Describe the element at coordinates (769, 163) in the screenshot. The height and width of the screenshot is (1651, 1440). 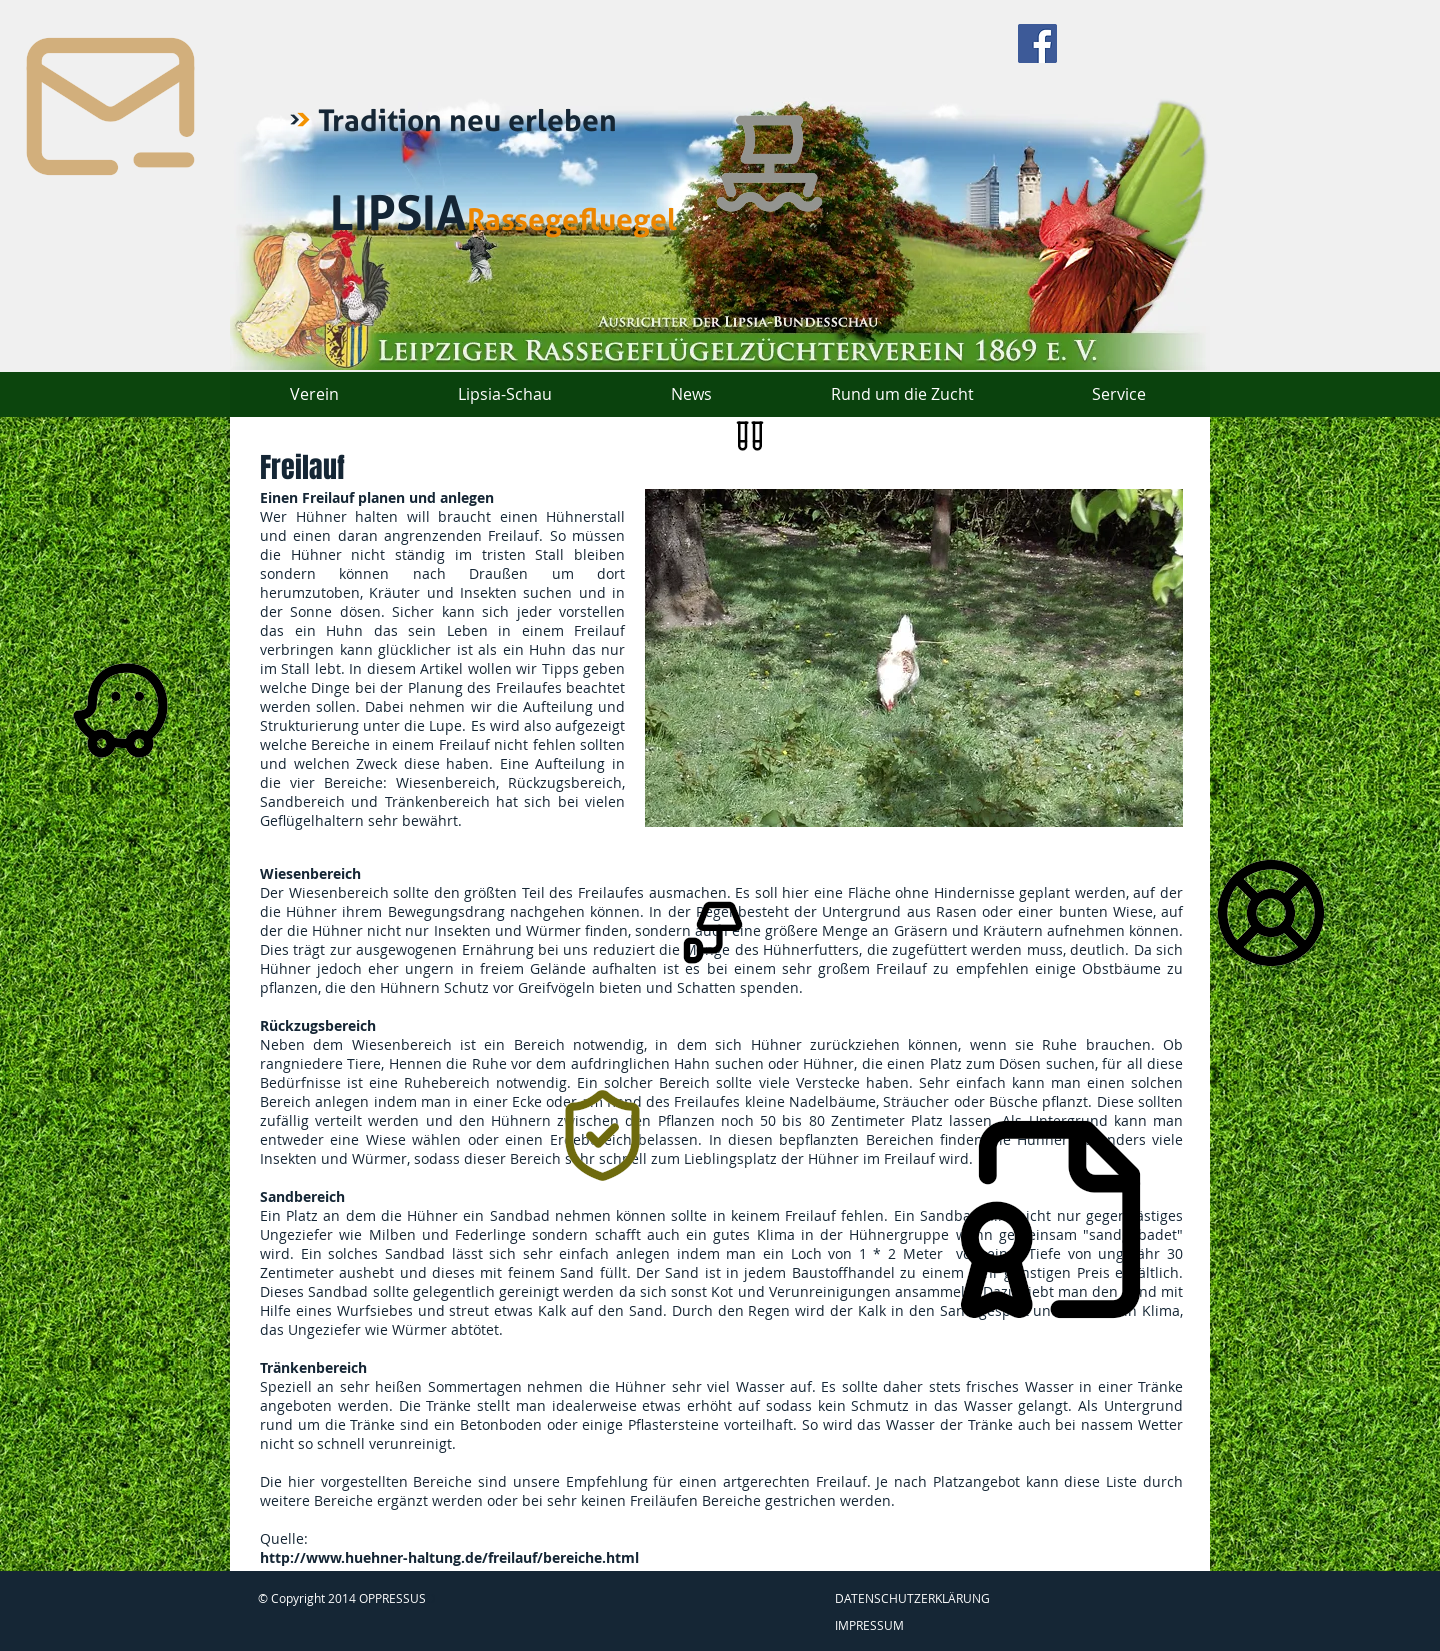
I see `access sailing or boating features` at that location.